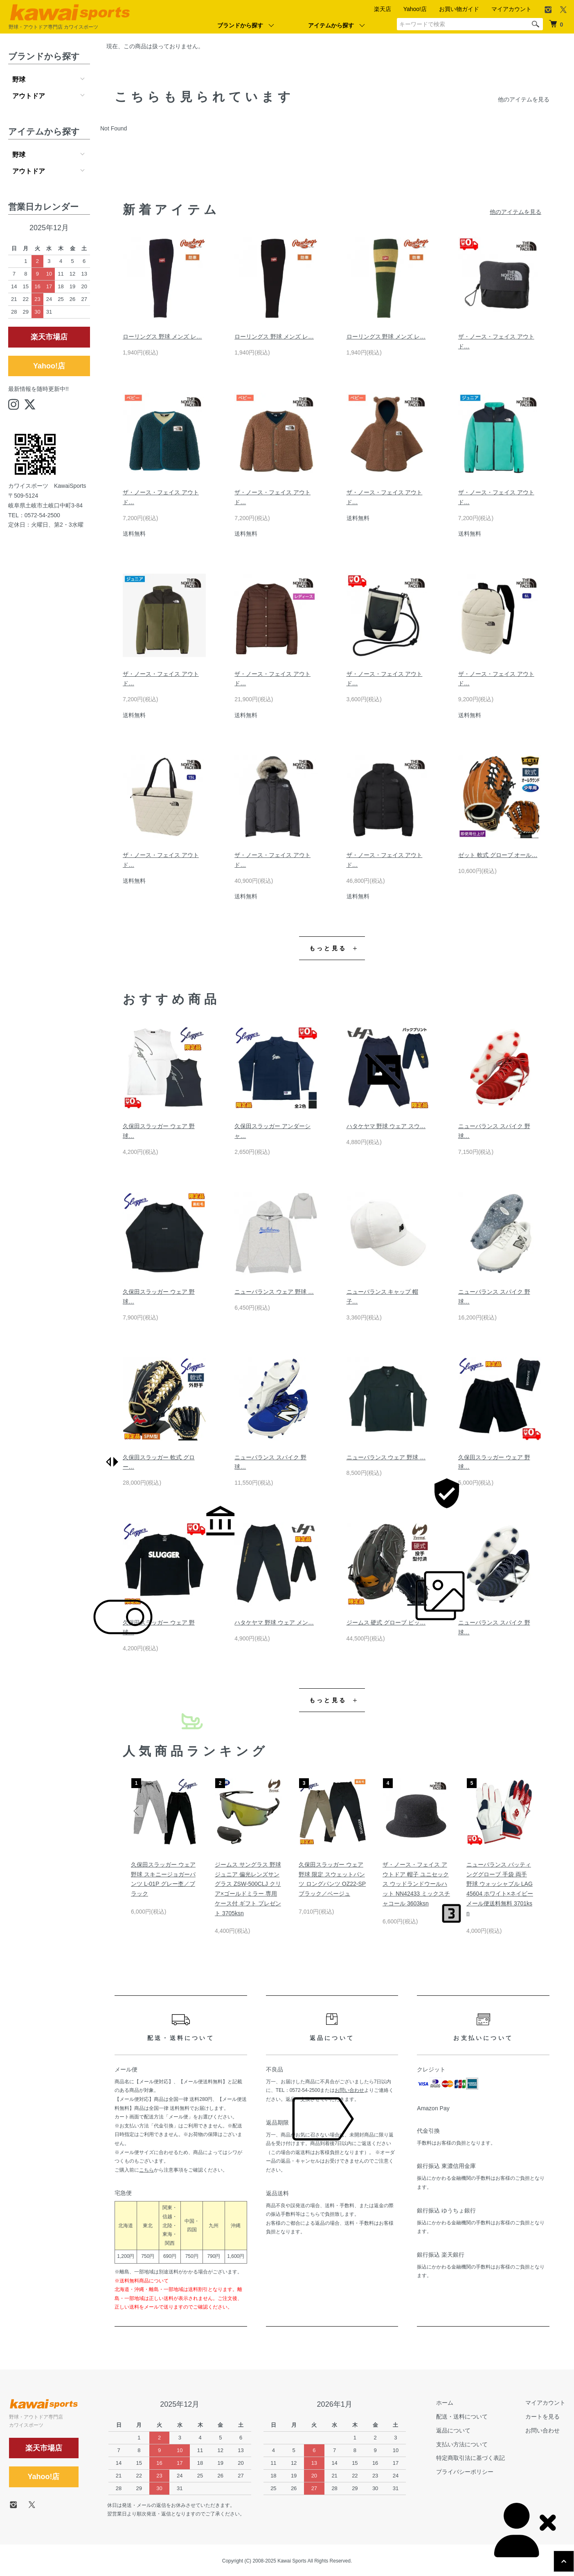 This screenshot has height=2576, width=574. What do you see at coordinates (447, 1493) in the screenshot?
I see `indicates a verified or trusted user account` at bounding box center [447, 1493].